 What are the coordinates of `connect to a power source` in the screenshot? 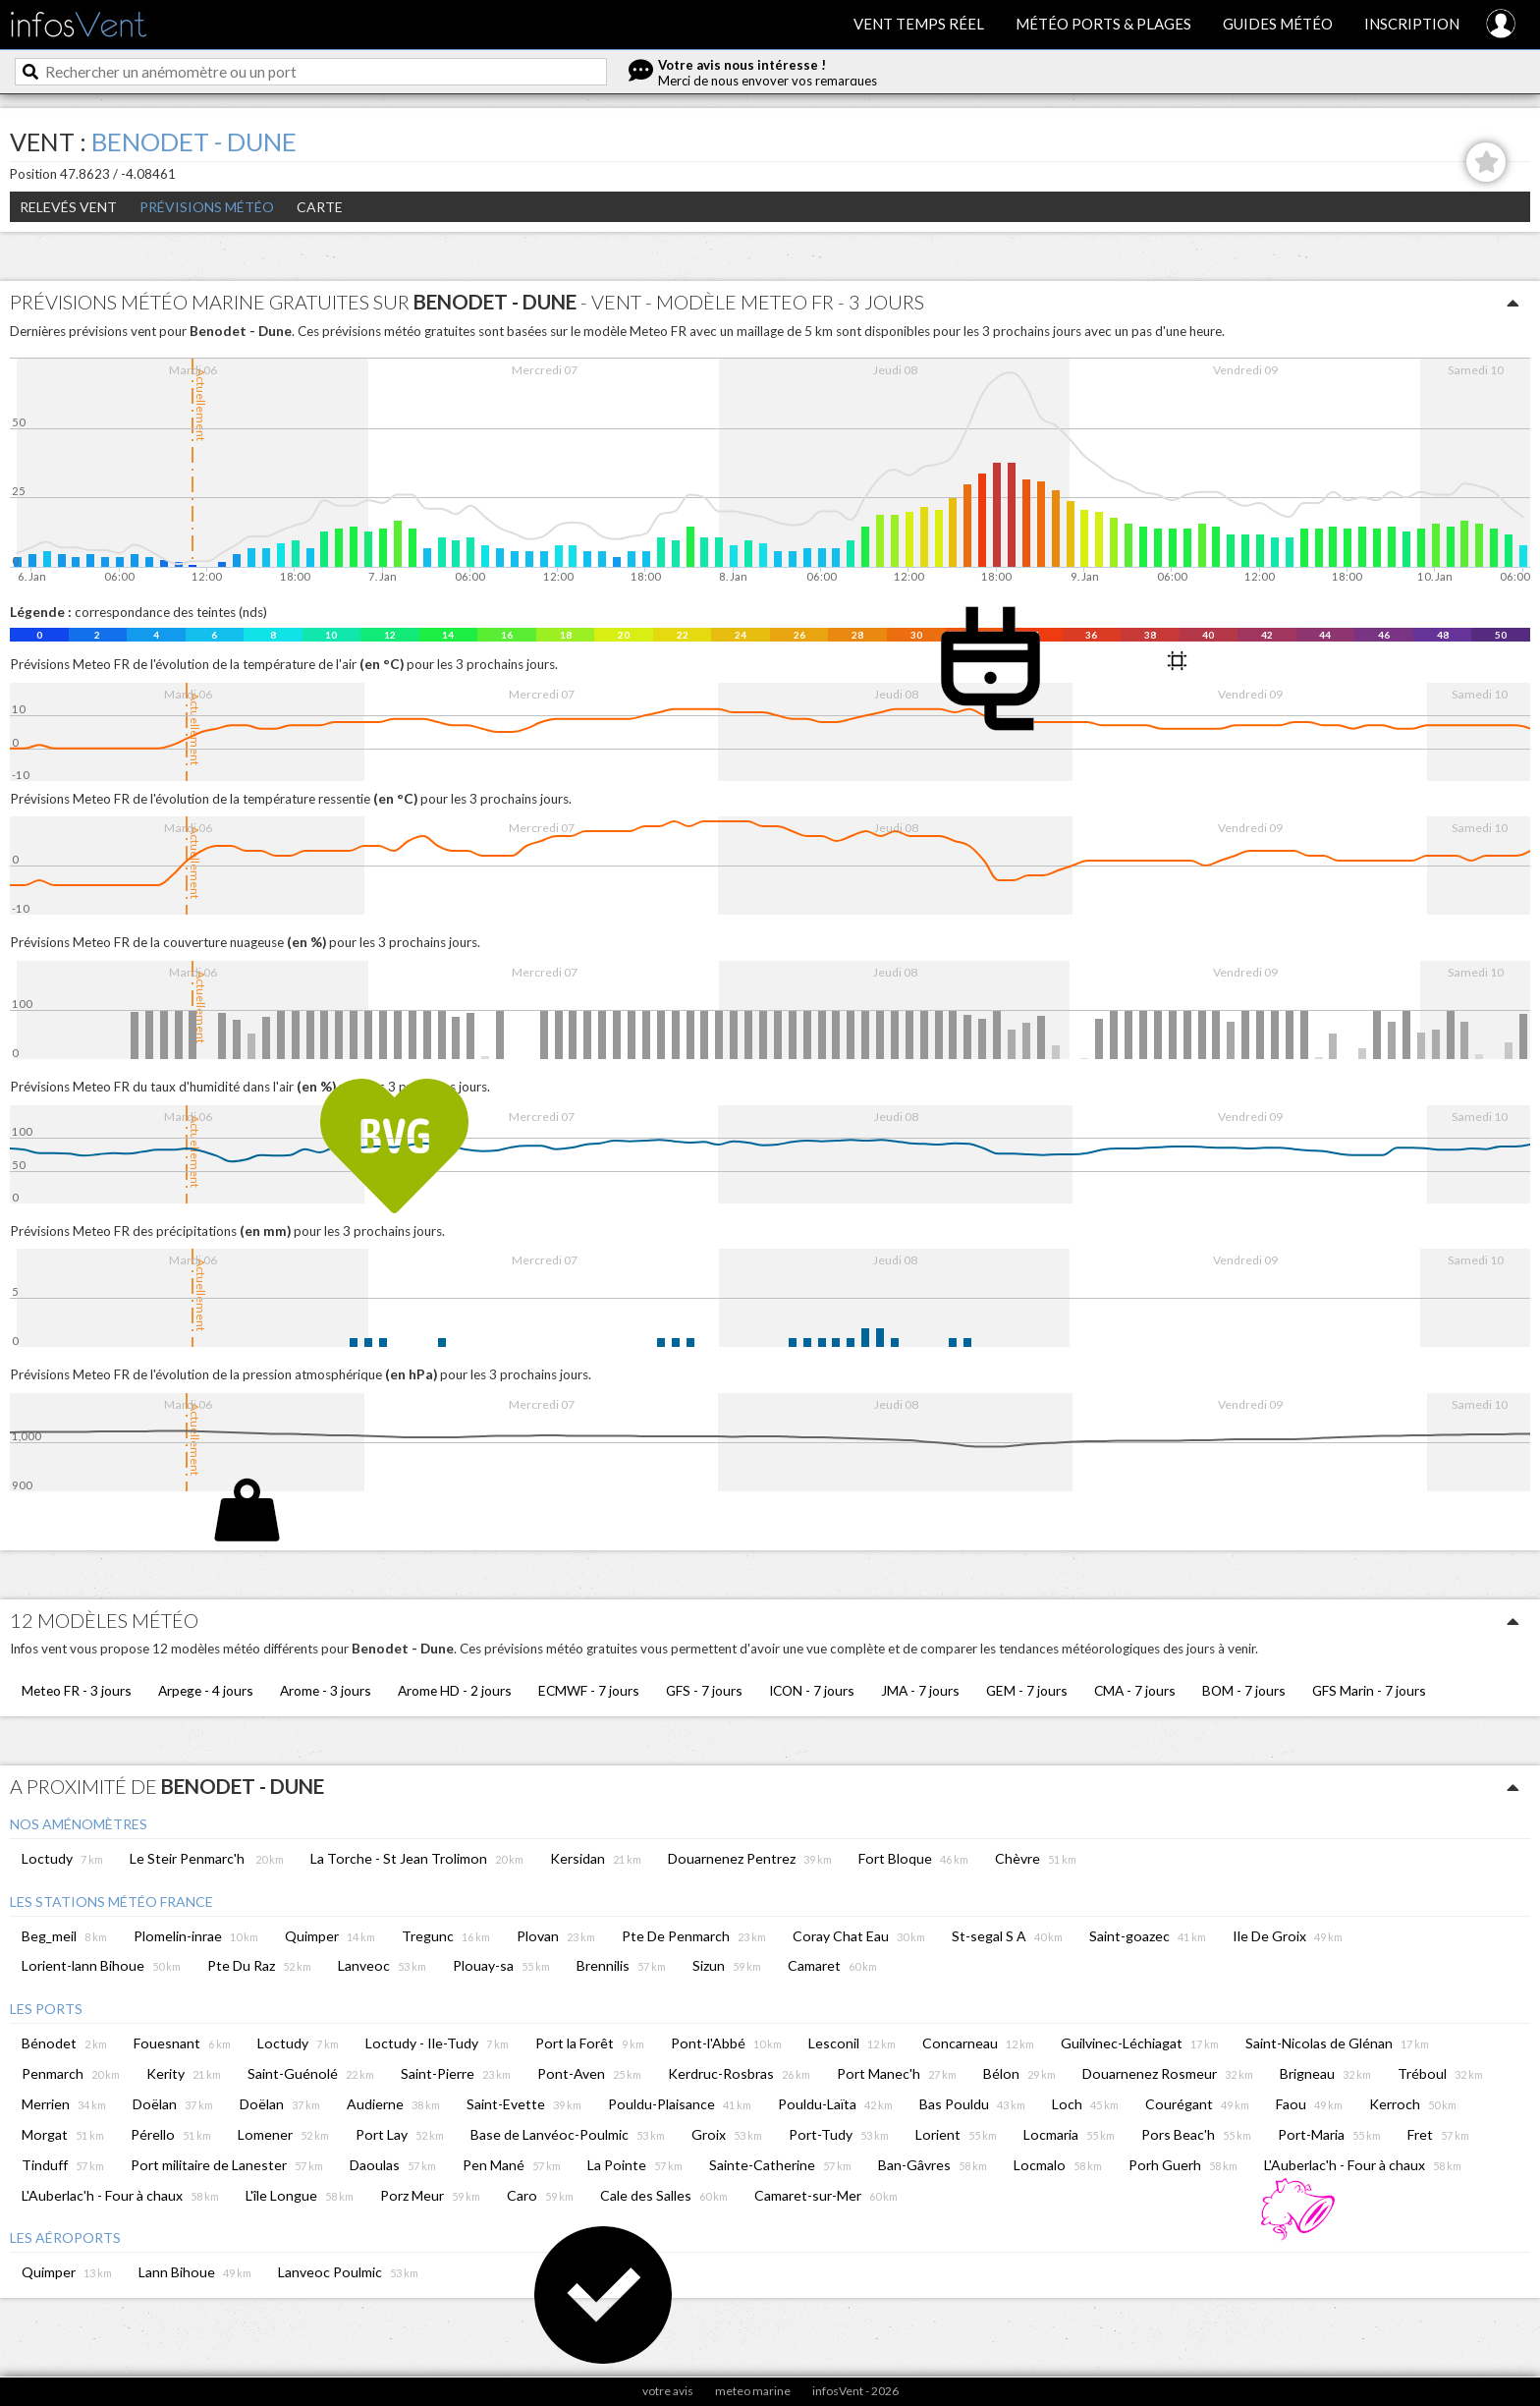 It's located at (990, 668).